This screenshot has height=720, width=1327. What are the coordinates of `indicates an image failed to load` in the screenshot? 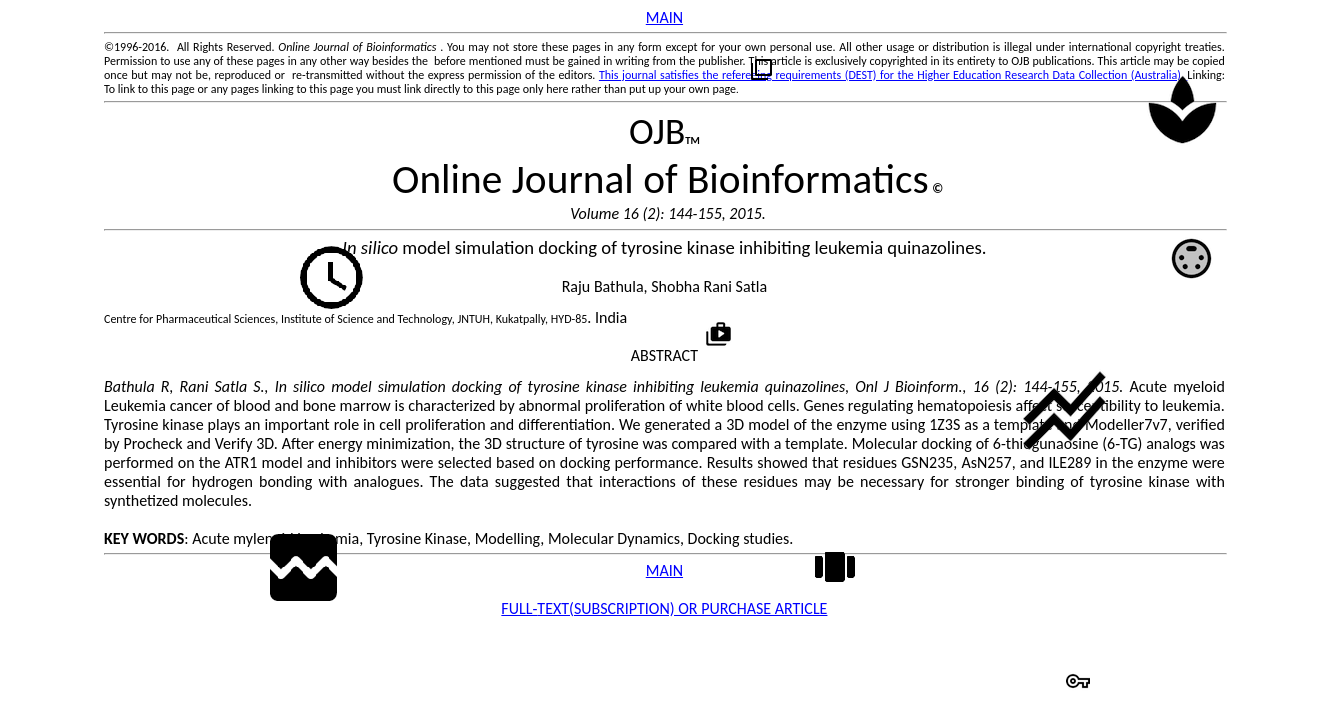 It's located at (303, 567).